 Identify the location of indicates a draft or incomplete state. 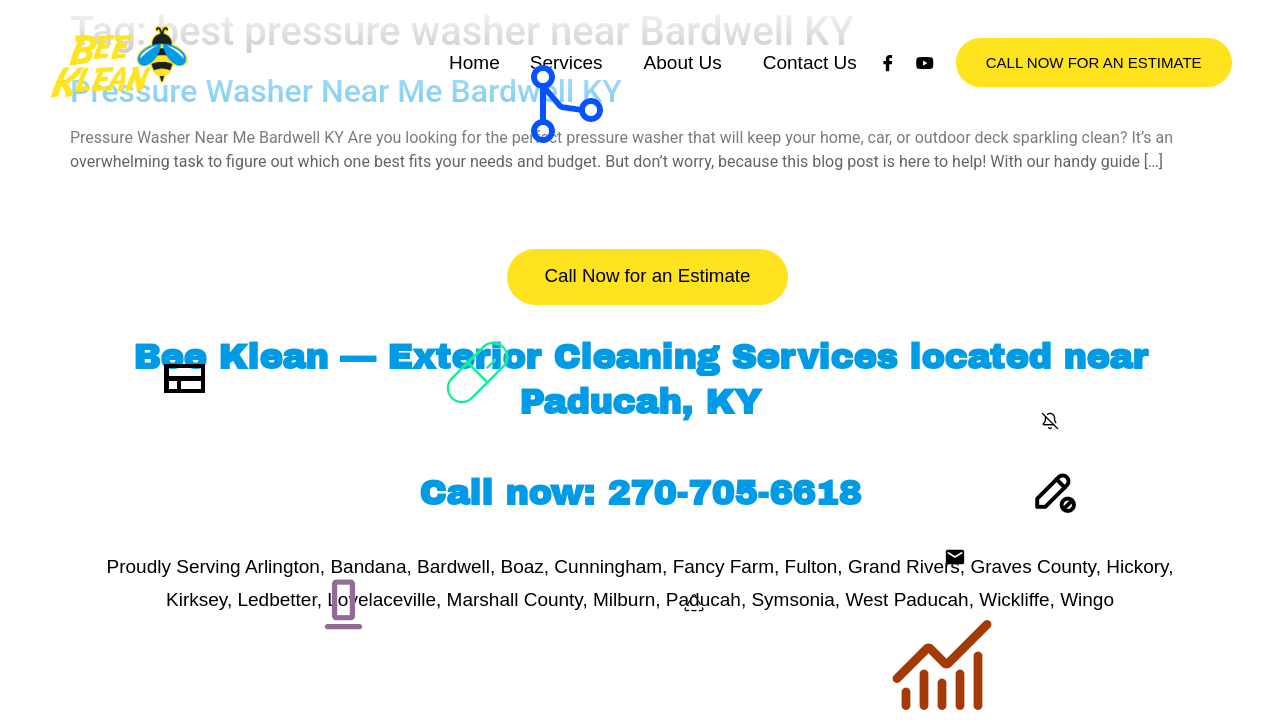
(694, 603).